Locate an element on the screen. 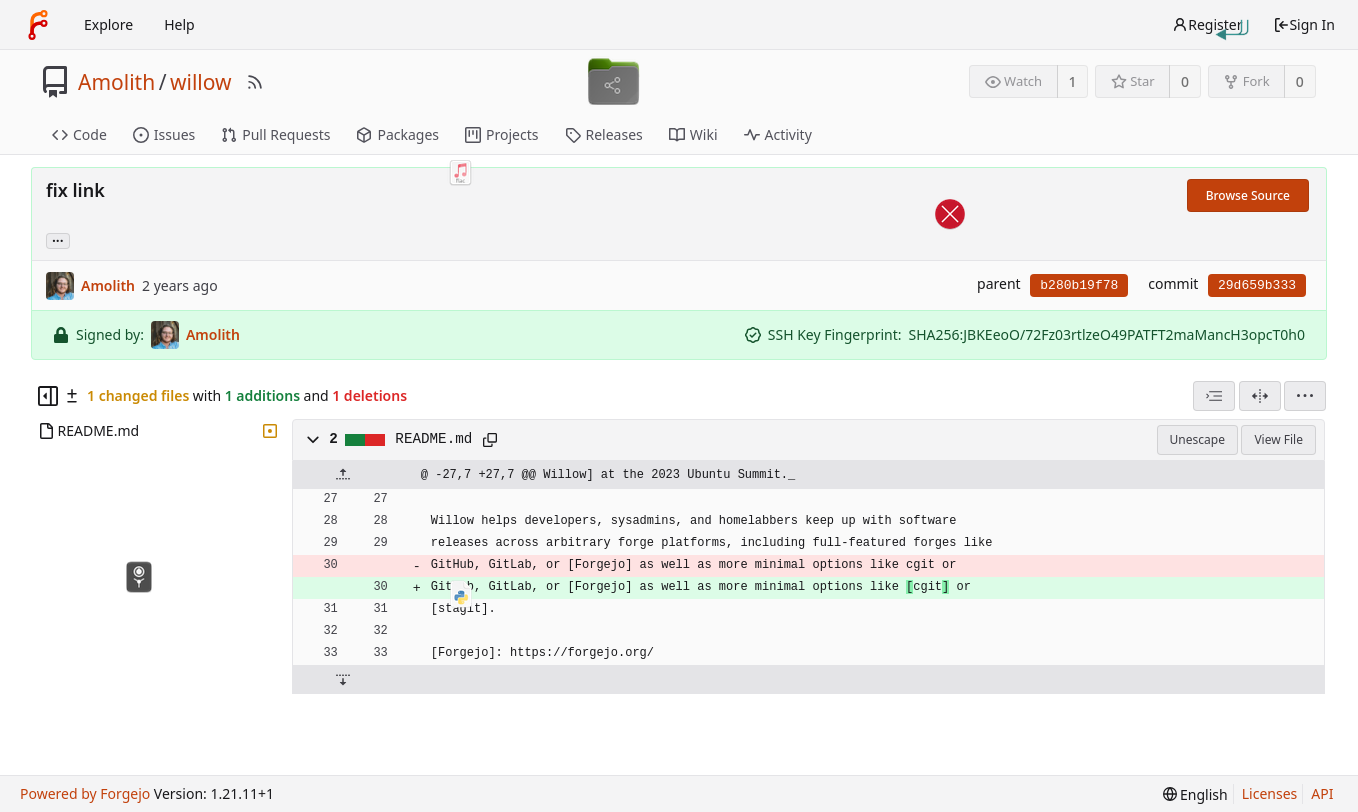 This screenshot has width=1358, height=812. open déjà dup backup application is located at coordinates (139, 577).